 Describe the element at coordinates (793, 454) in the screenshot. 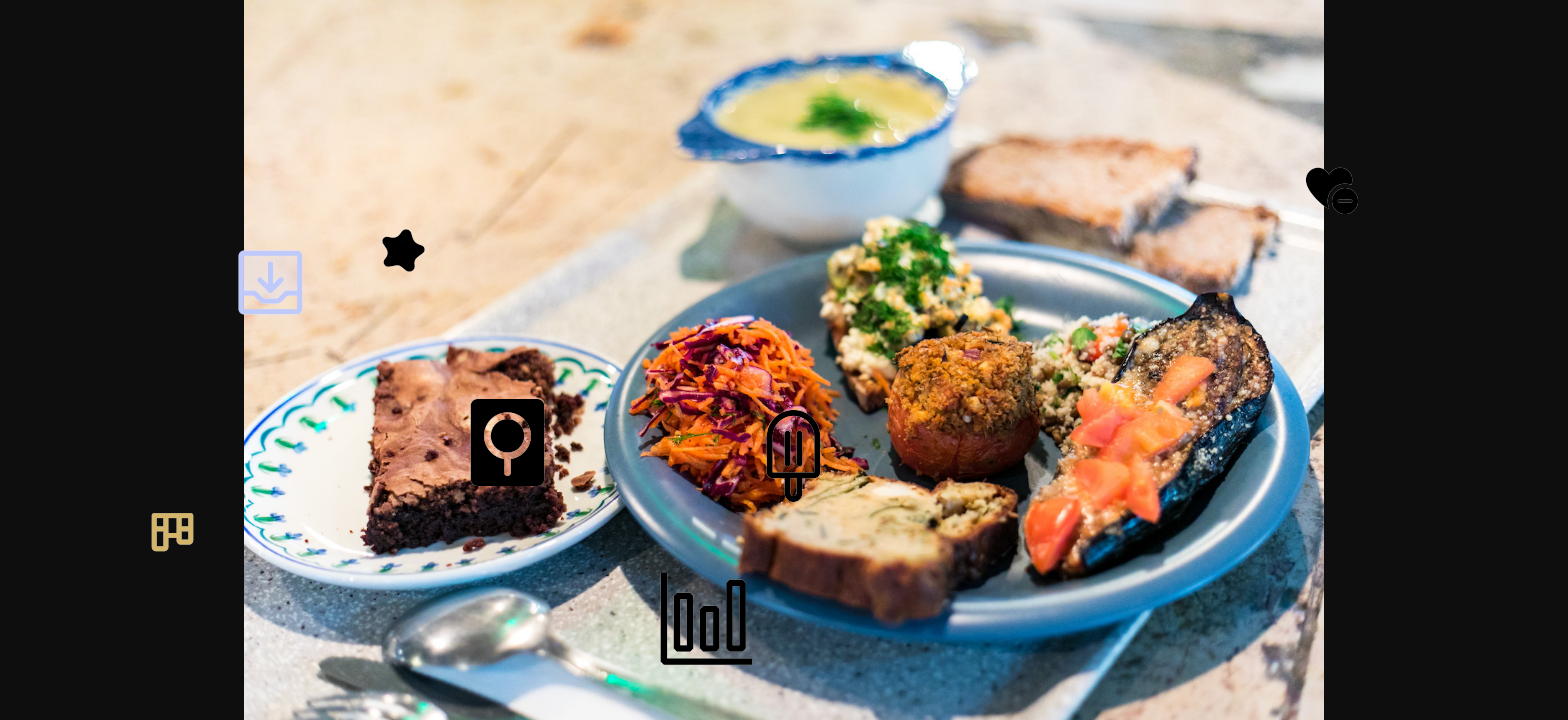

I see `browse frozen treats or dessert options` at that location.